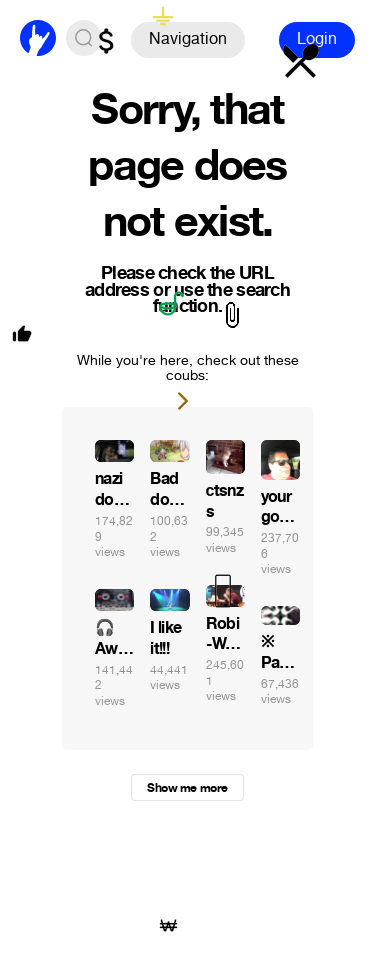 This screenshot has height=965, width=375. What do you see at coordinates (163, 16) in the screenshot?
I see `indicates electrical ground connection in circuit diagrams` at bounding box center [163, 16].